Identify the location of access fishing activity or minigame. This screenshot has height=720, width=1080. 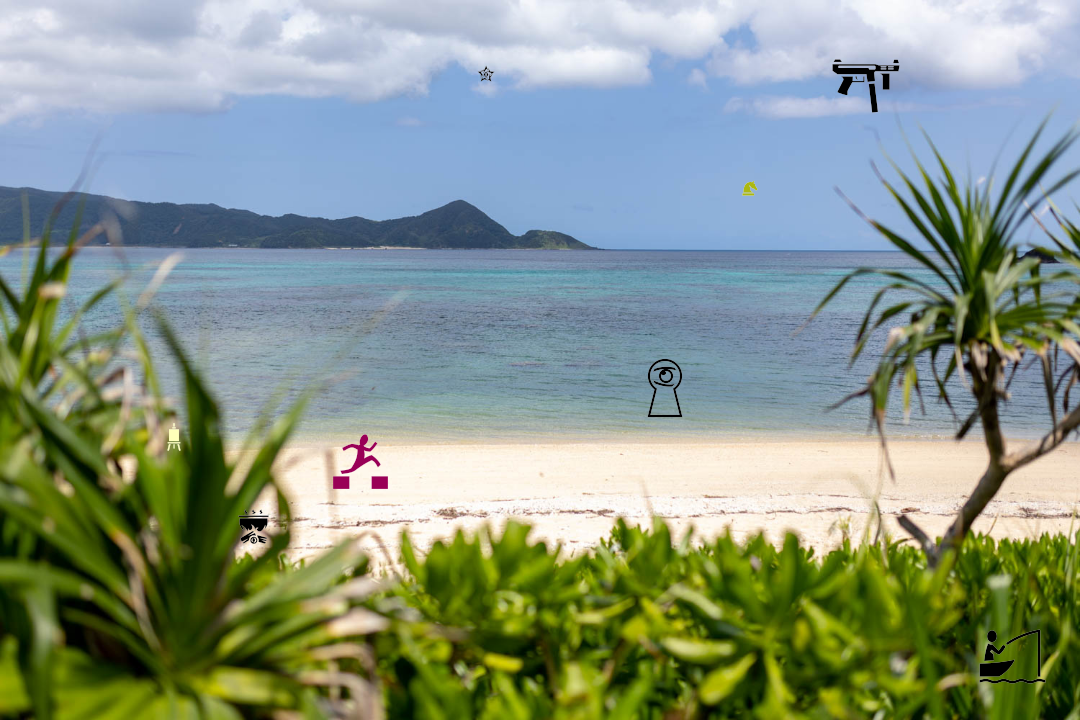
(1012, 656).